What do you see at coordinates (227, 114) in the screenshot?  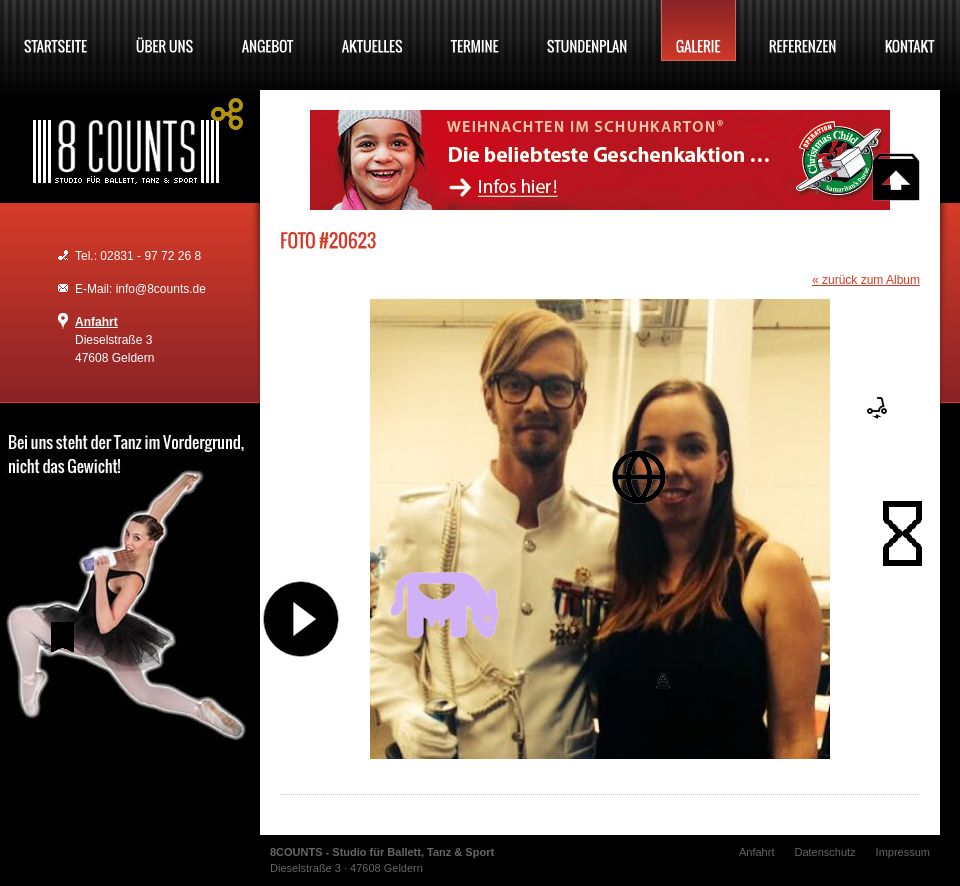 I see `view ripple (XRP) cryptocurrency balance` at bounding box center [227, 114].